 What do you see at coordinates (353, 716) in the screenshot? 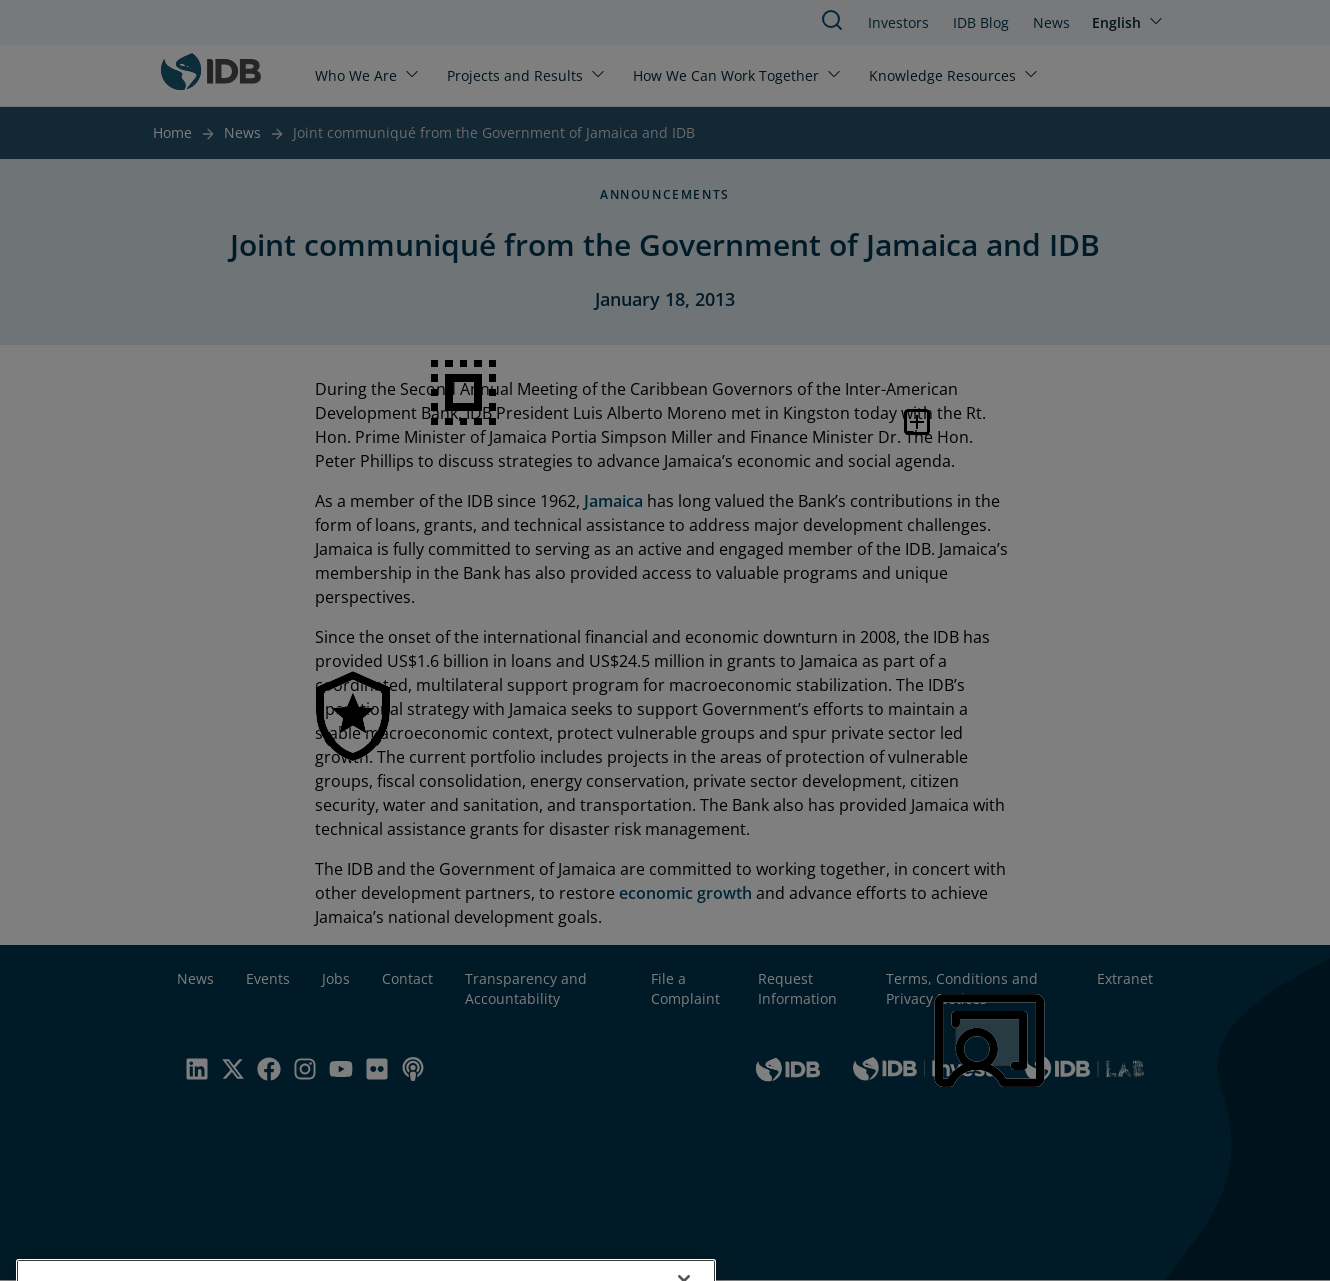
I see `contact local police or emergency services` at bounding box center [353, 716].